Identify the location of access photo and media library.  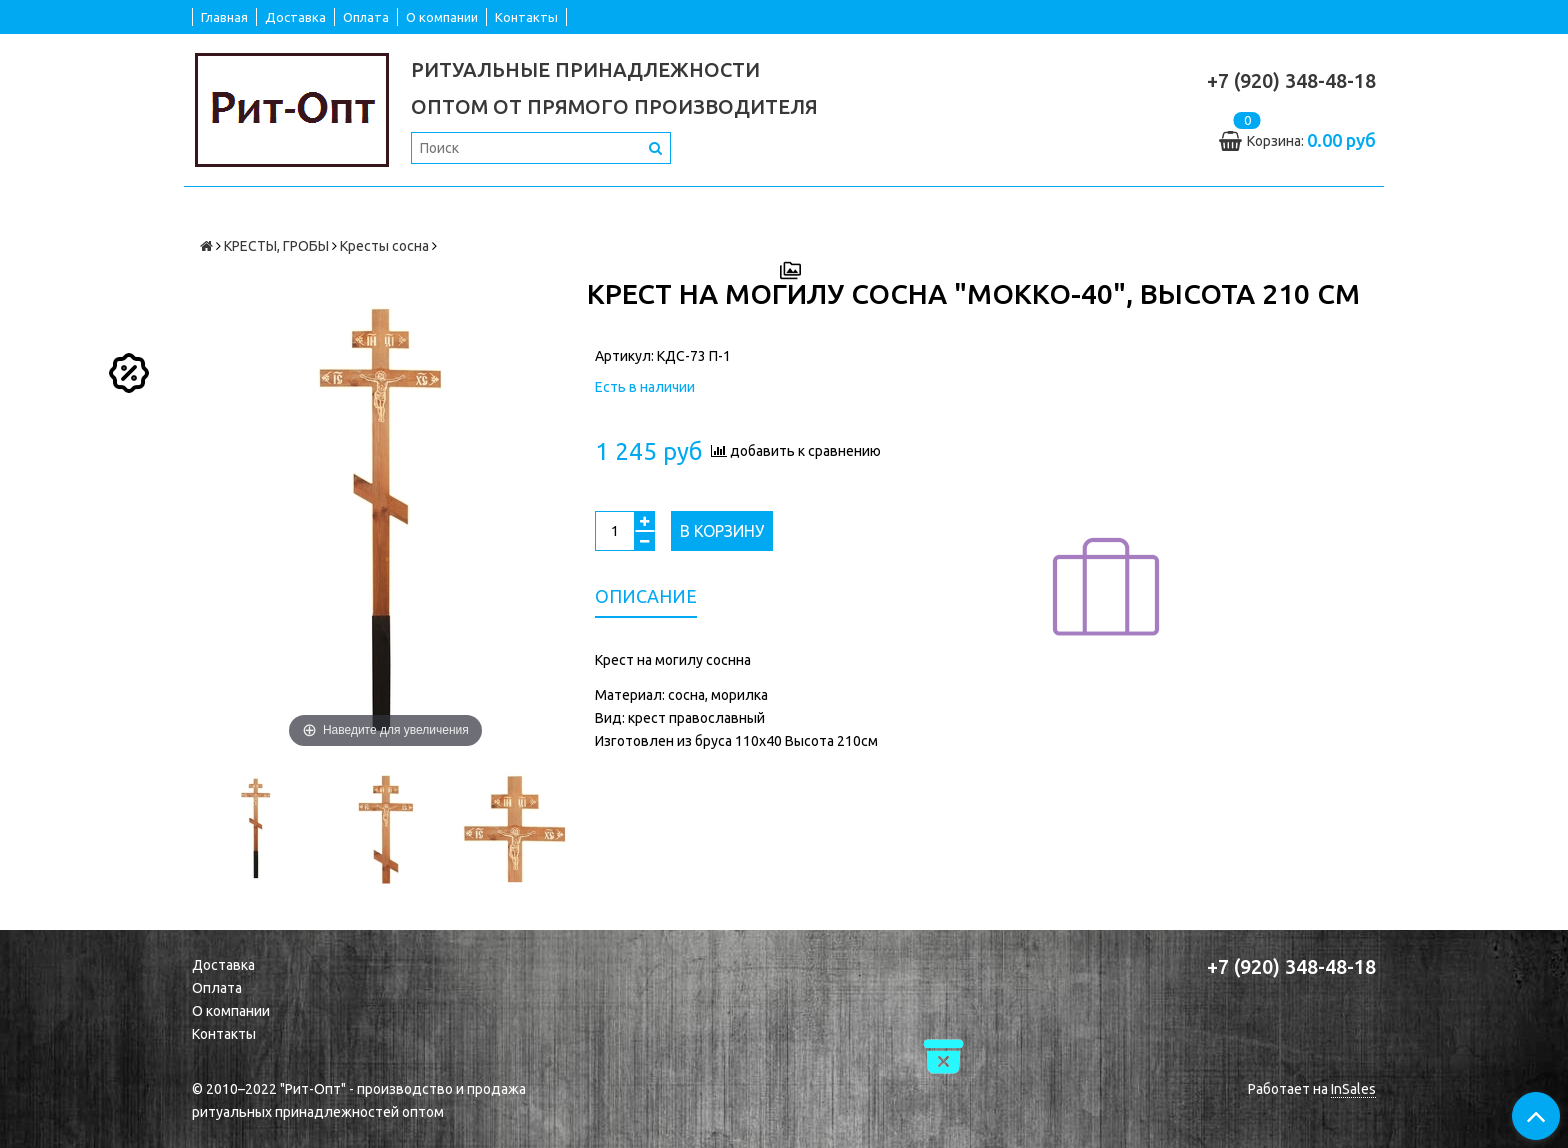
(790, 270).